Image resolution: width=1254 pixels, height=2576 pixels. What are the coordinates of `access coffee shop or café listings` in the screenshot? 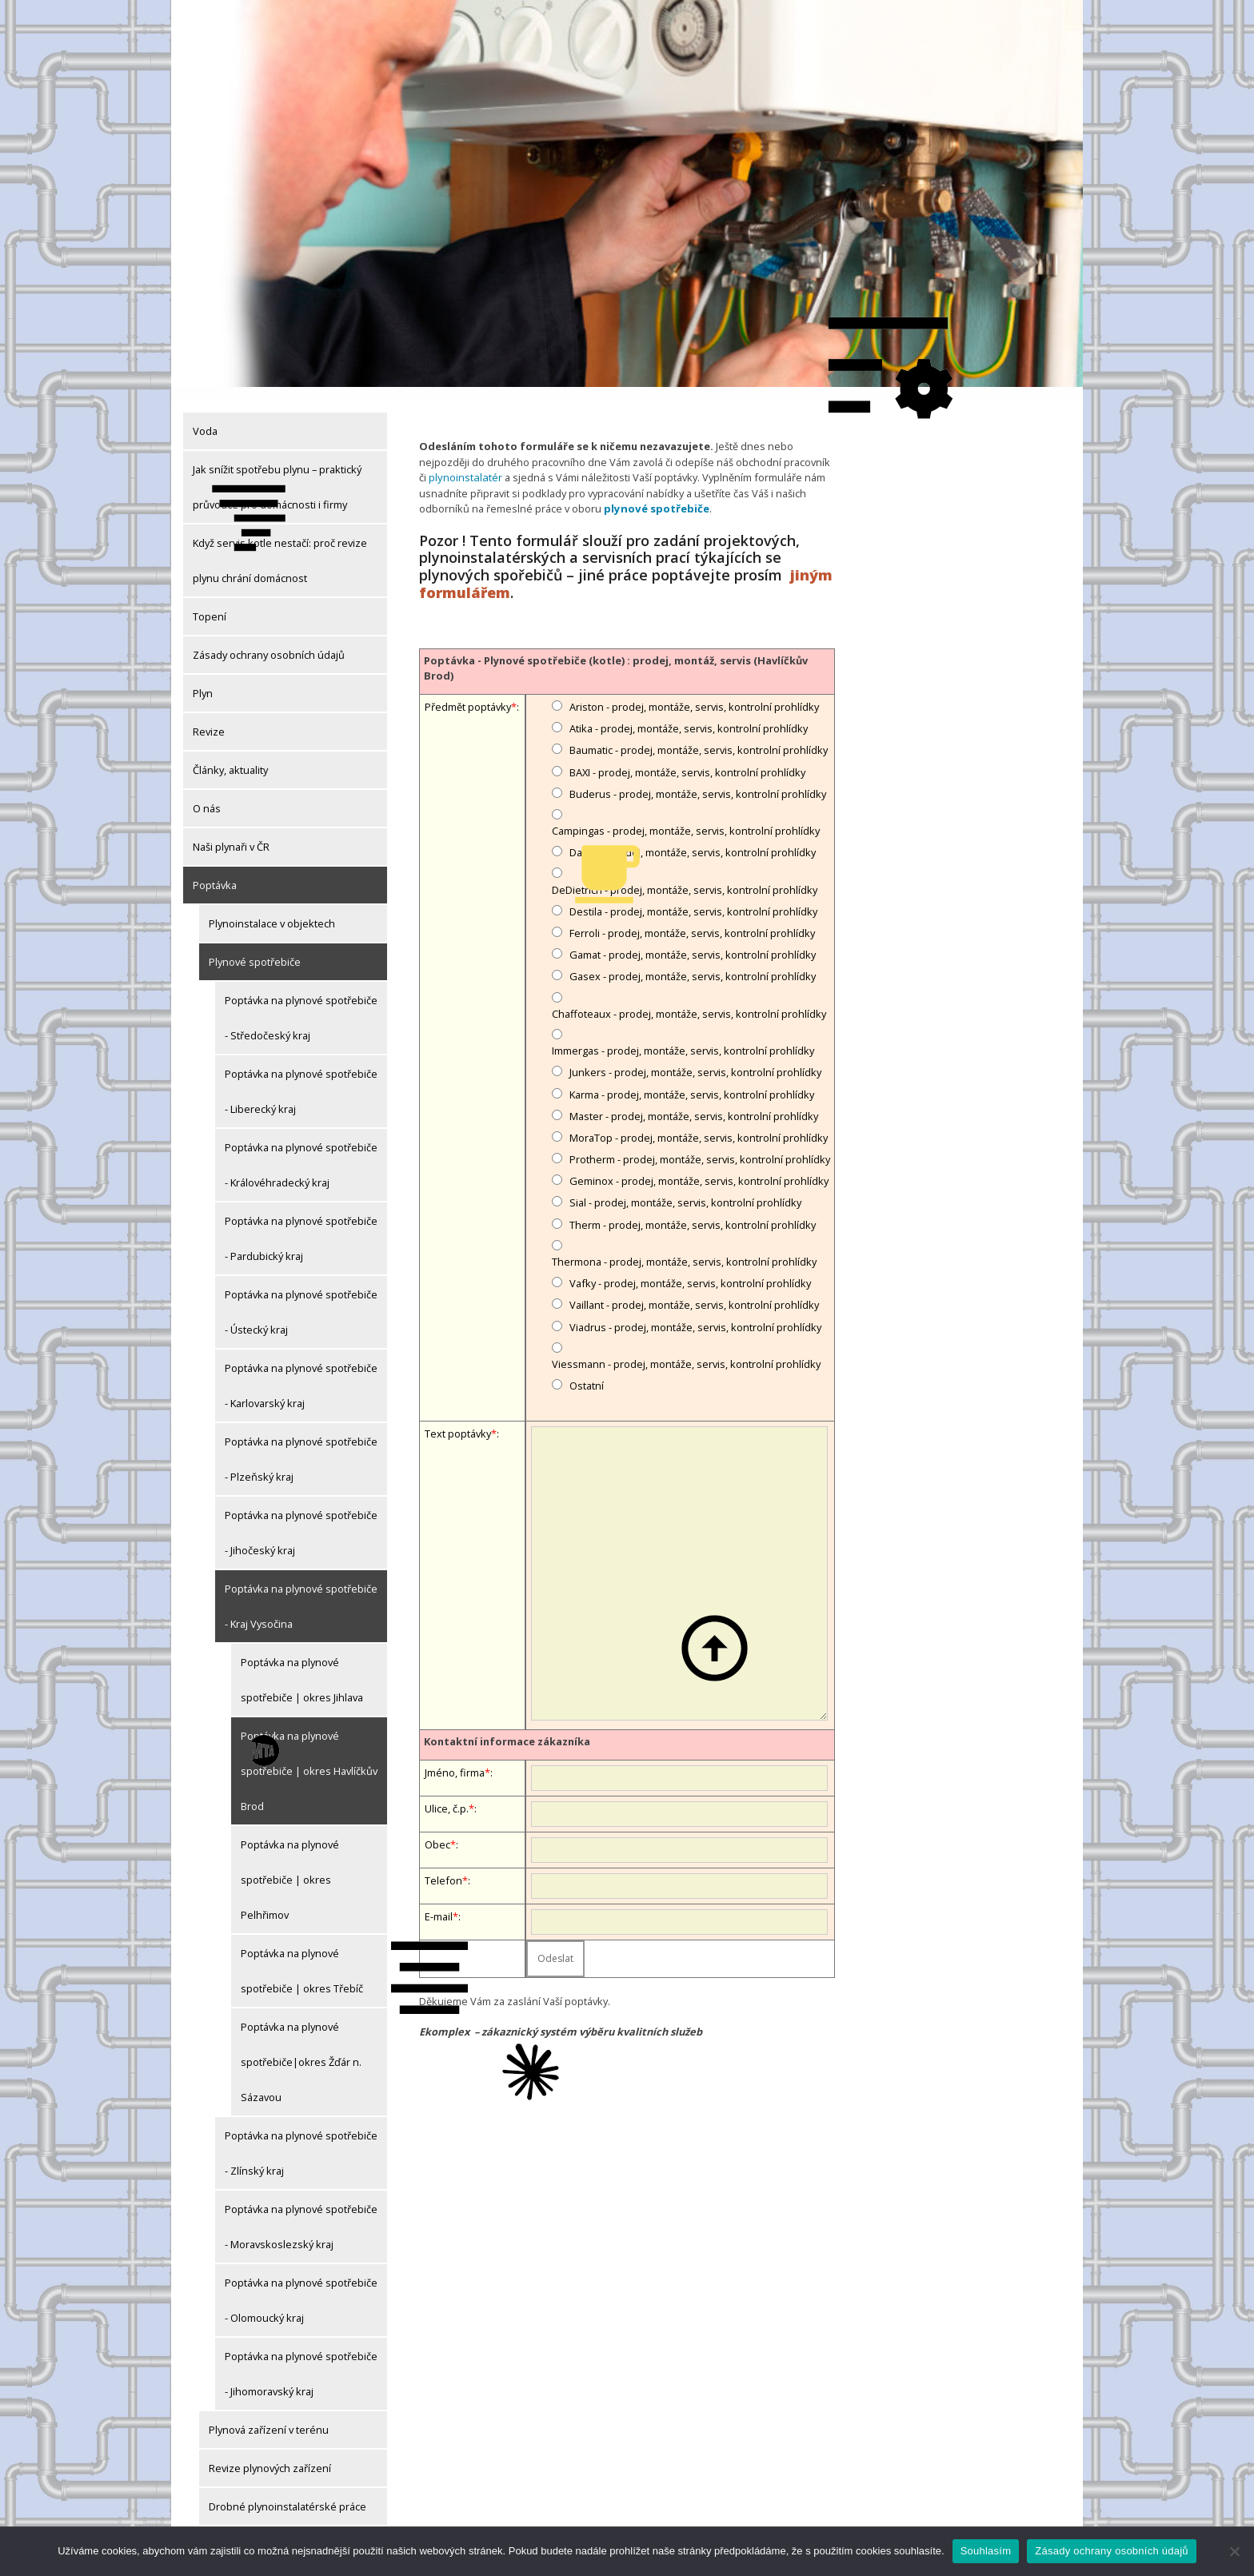 It's located at (607, 874).